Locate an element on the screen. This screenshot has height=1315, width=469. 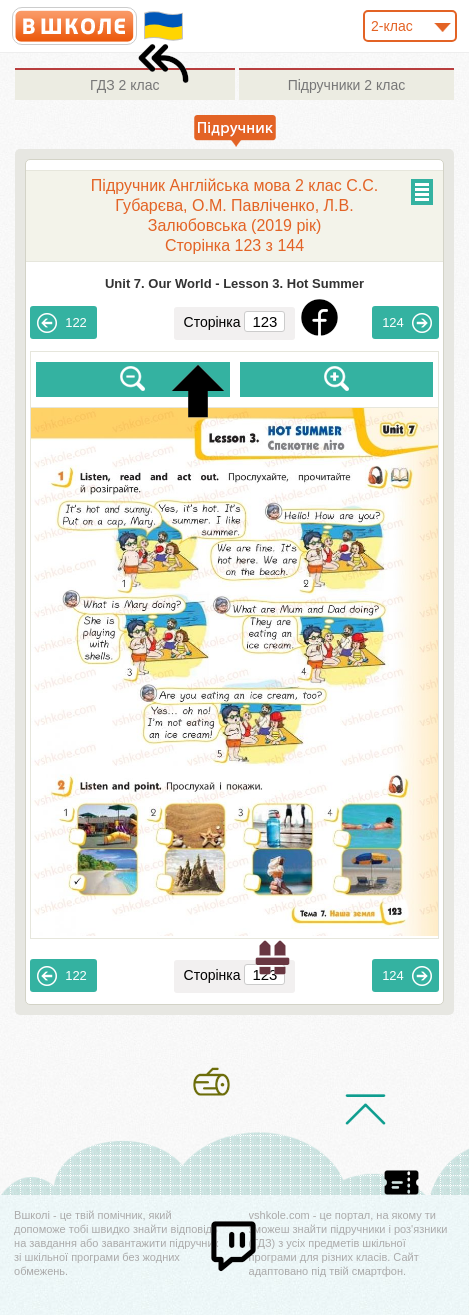
open Facebook app is located at coordinates (319, 317).